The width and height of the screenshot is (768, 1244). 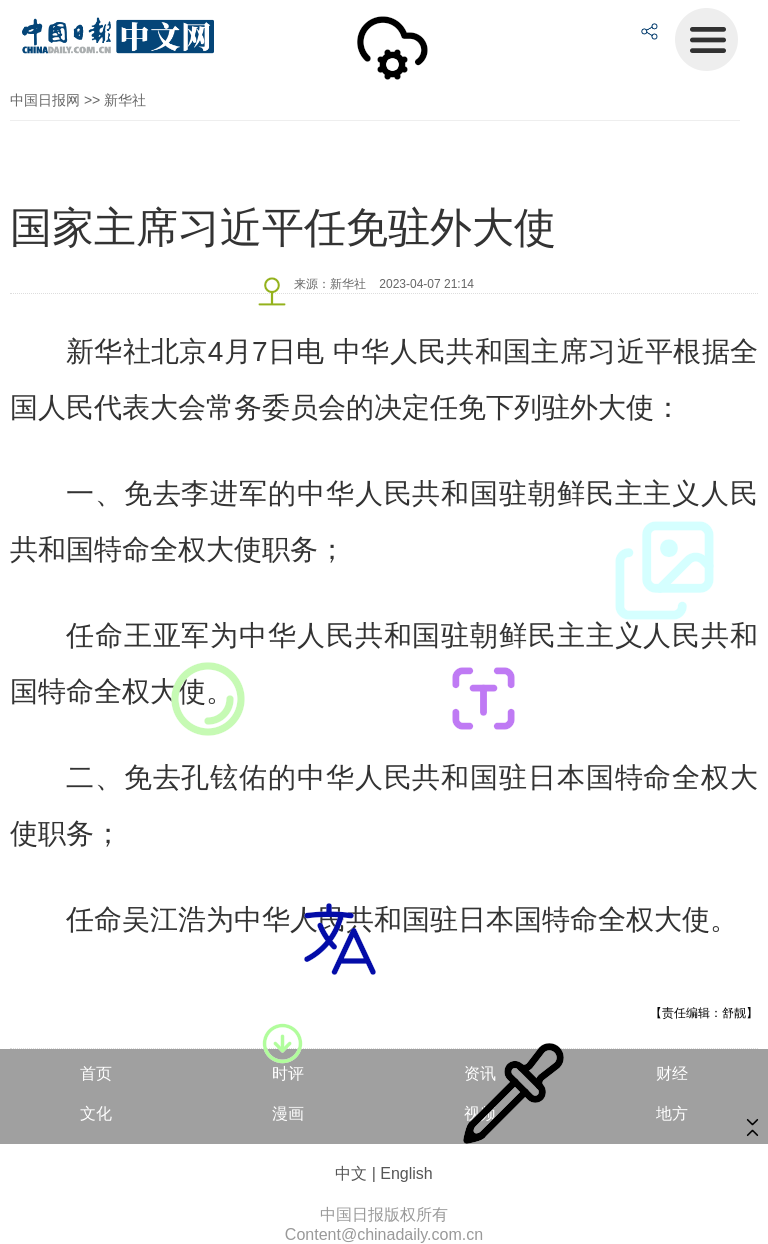 I want to click on change language settings, so click(x=340, y=939).